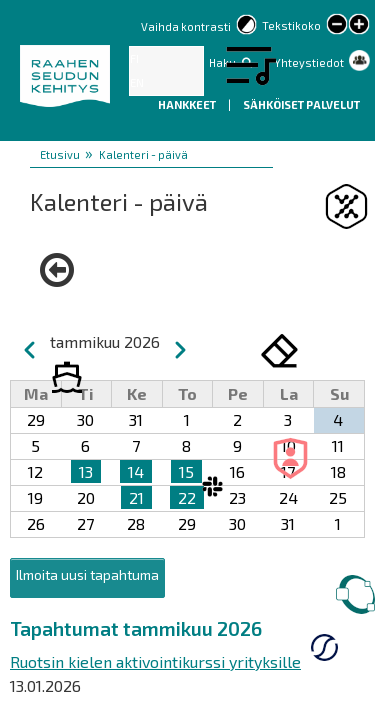 The height and width of the screenshot is (720, 375). What do you see at coordinates (280, 351) in the screenshot?
I see `erase or delete selected content` at bounding box center [280, 351].